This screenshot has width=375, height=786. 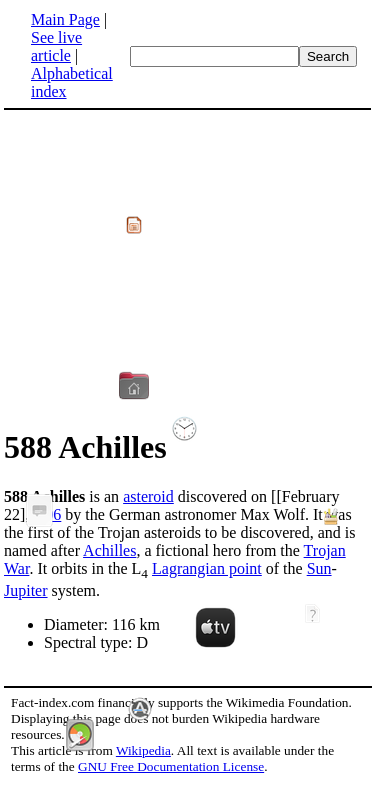 I want to click on open a presentation file, so click(x=134, y=225).